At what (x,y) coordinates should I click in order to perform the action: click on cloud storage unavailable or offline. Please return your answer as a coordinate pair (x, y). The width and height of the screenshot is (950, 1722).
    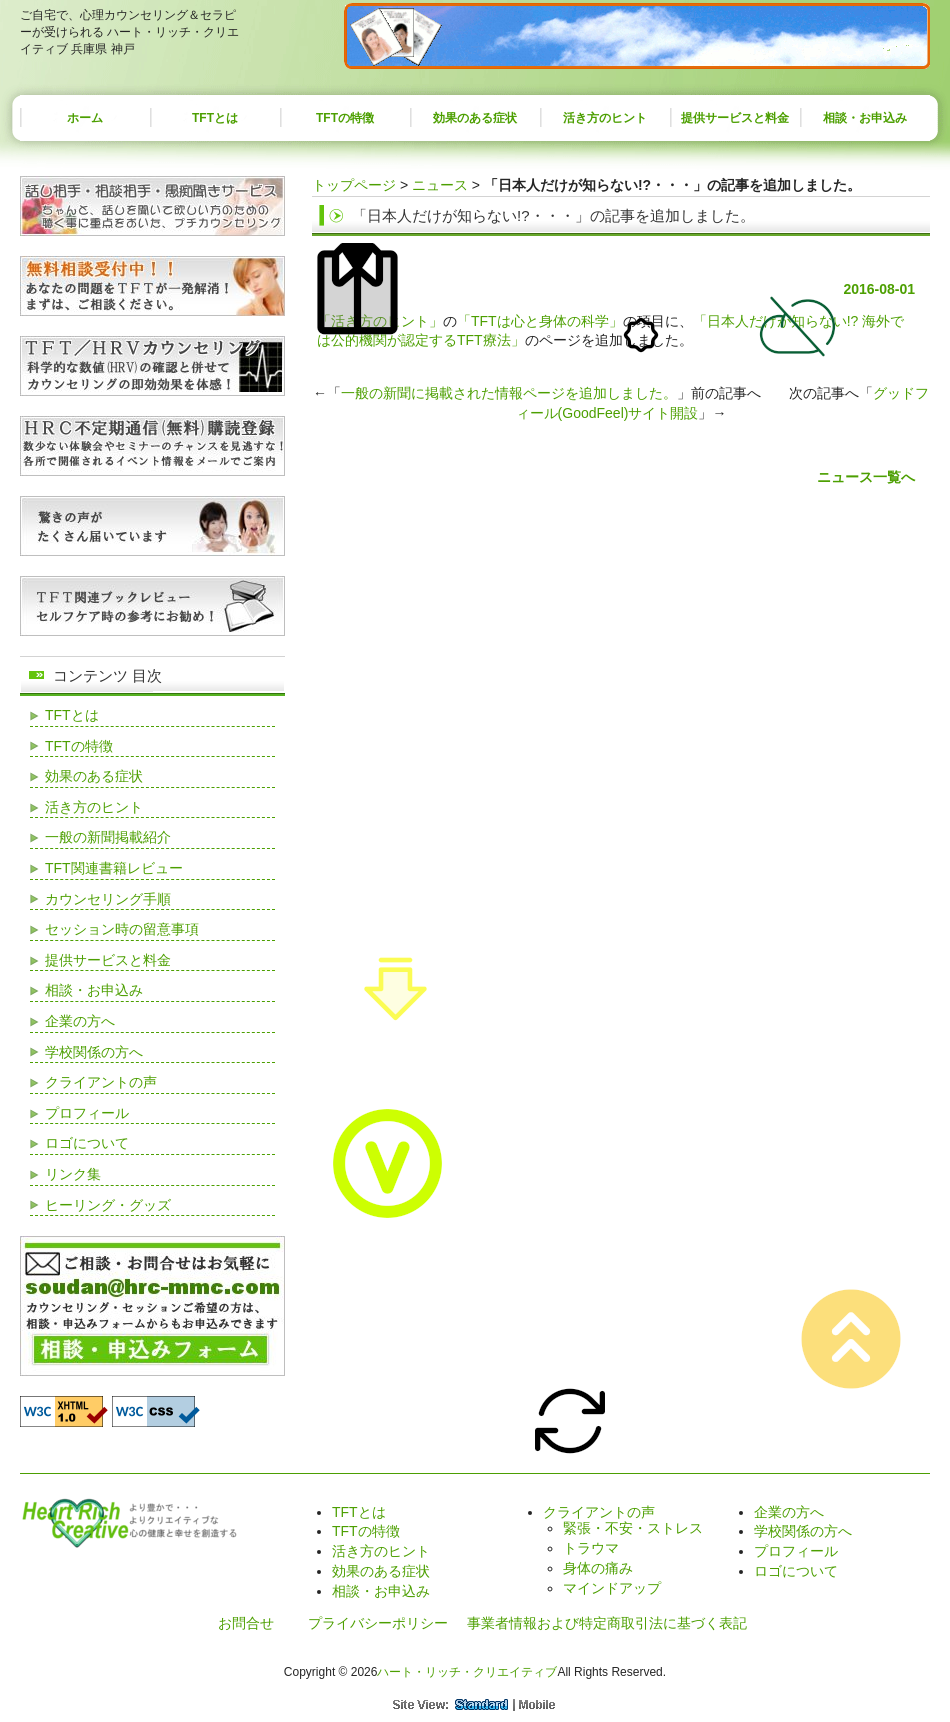
    Looking at the image, I should click on (797, 326).